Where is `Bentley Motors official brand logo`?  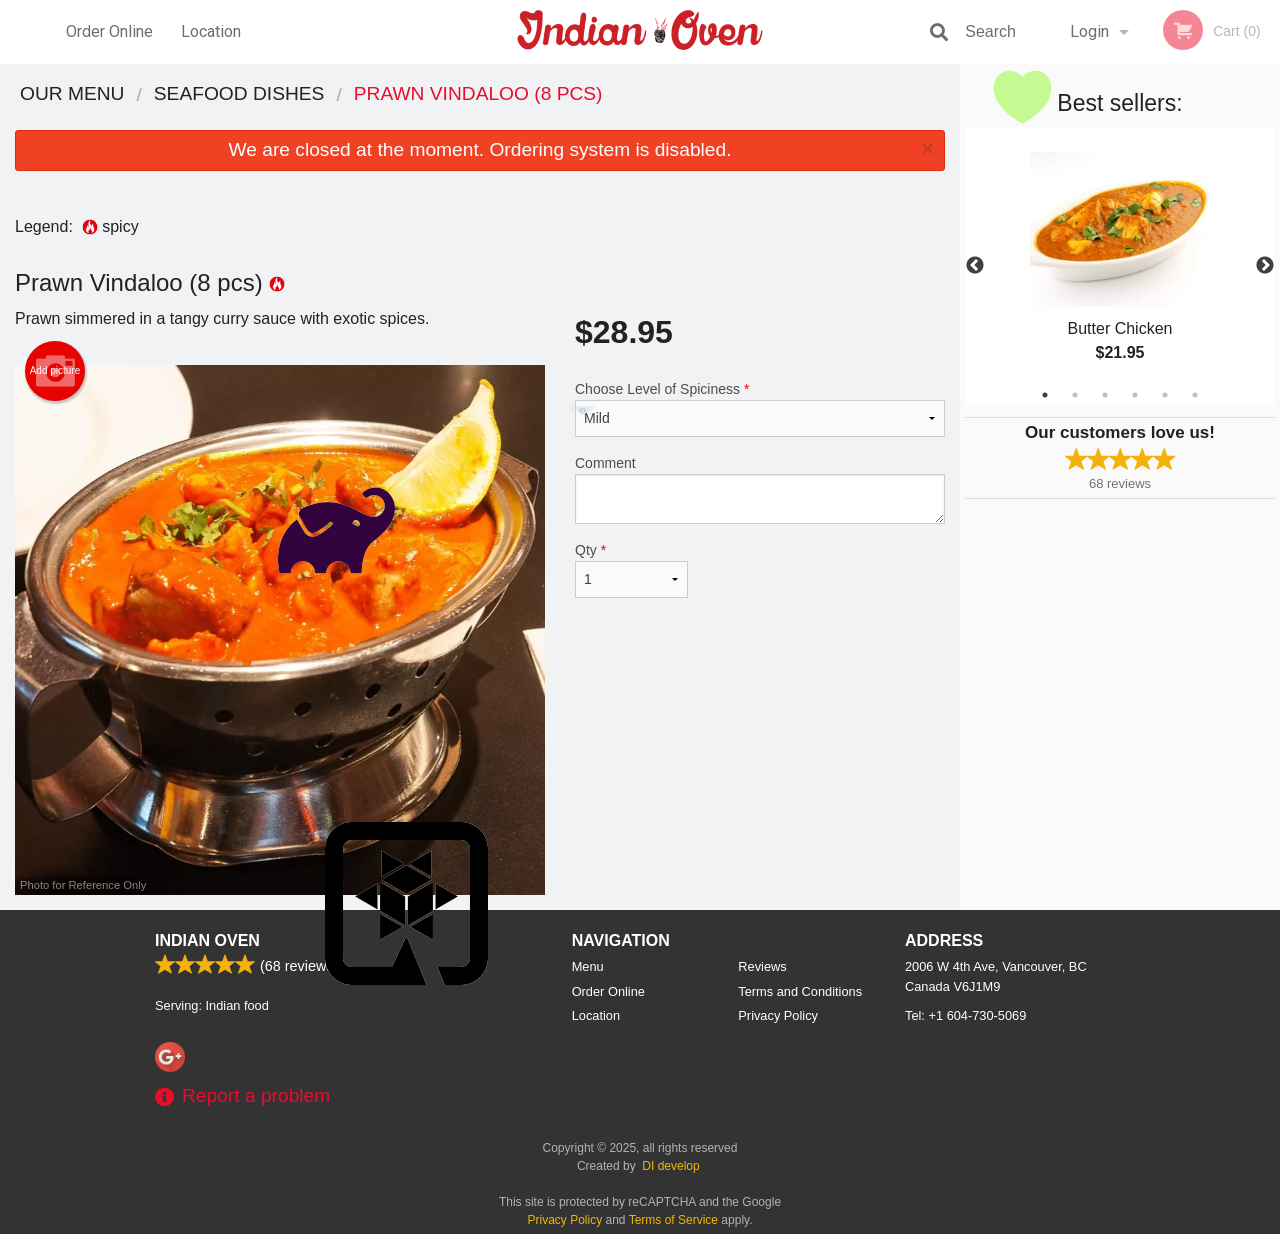 Bentley Motors official brand logo is located at coordinates (582, 410).